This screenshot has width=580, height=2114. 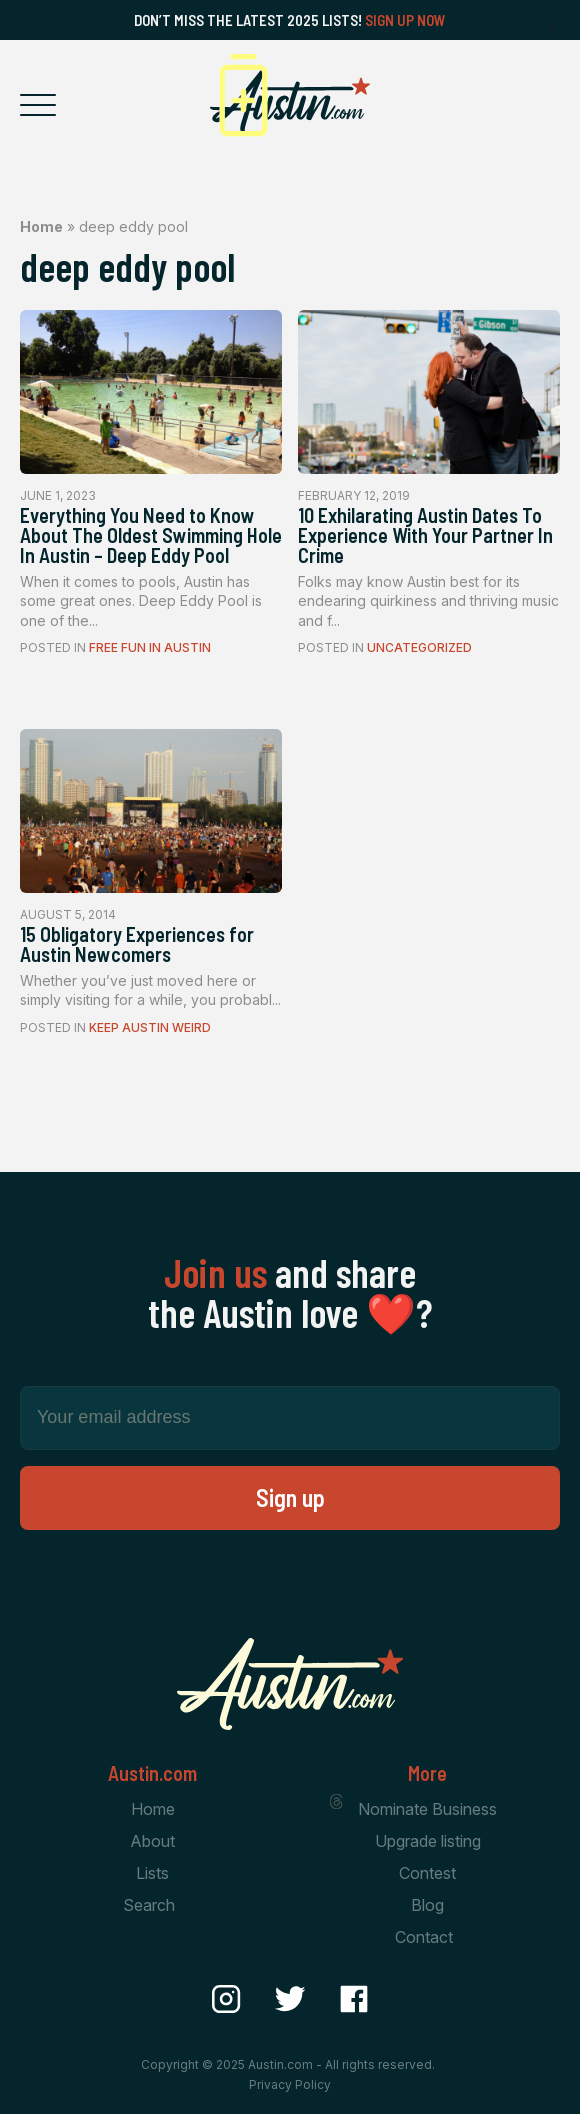 What do you see at coordinates (243, 96) in the screenshot?
I see `add a new battery or power source` at bounding box center [243, 96].